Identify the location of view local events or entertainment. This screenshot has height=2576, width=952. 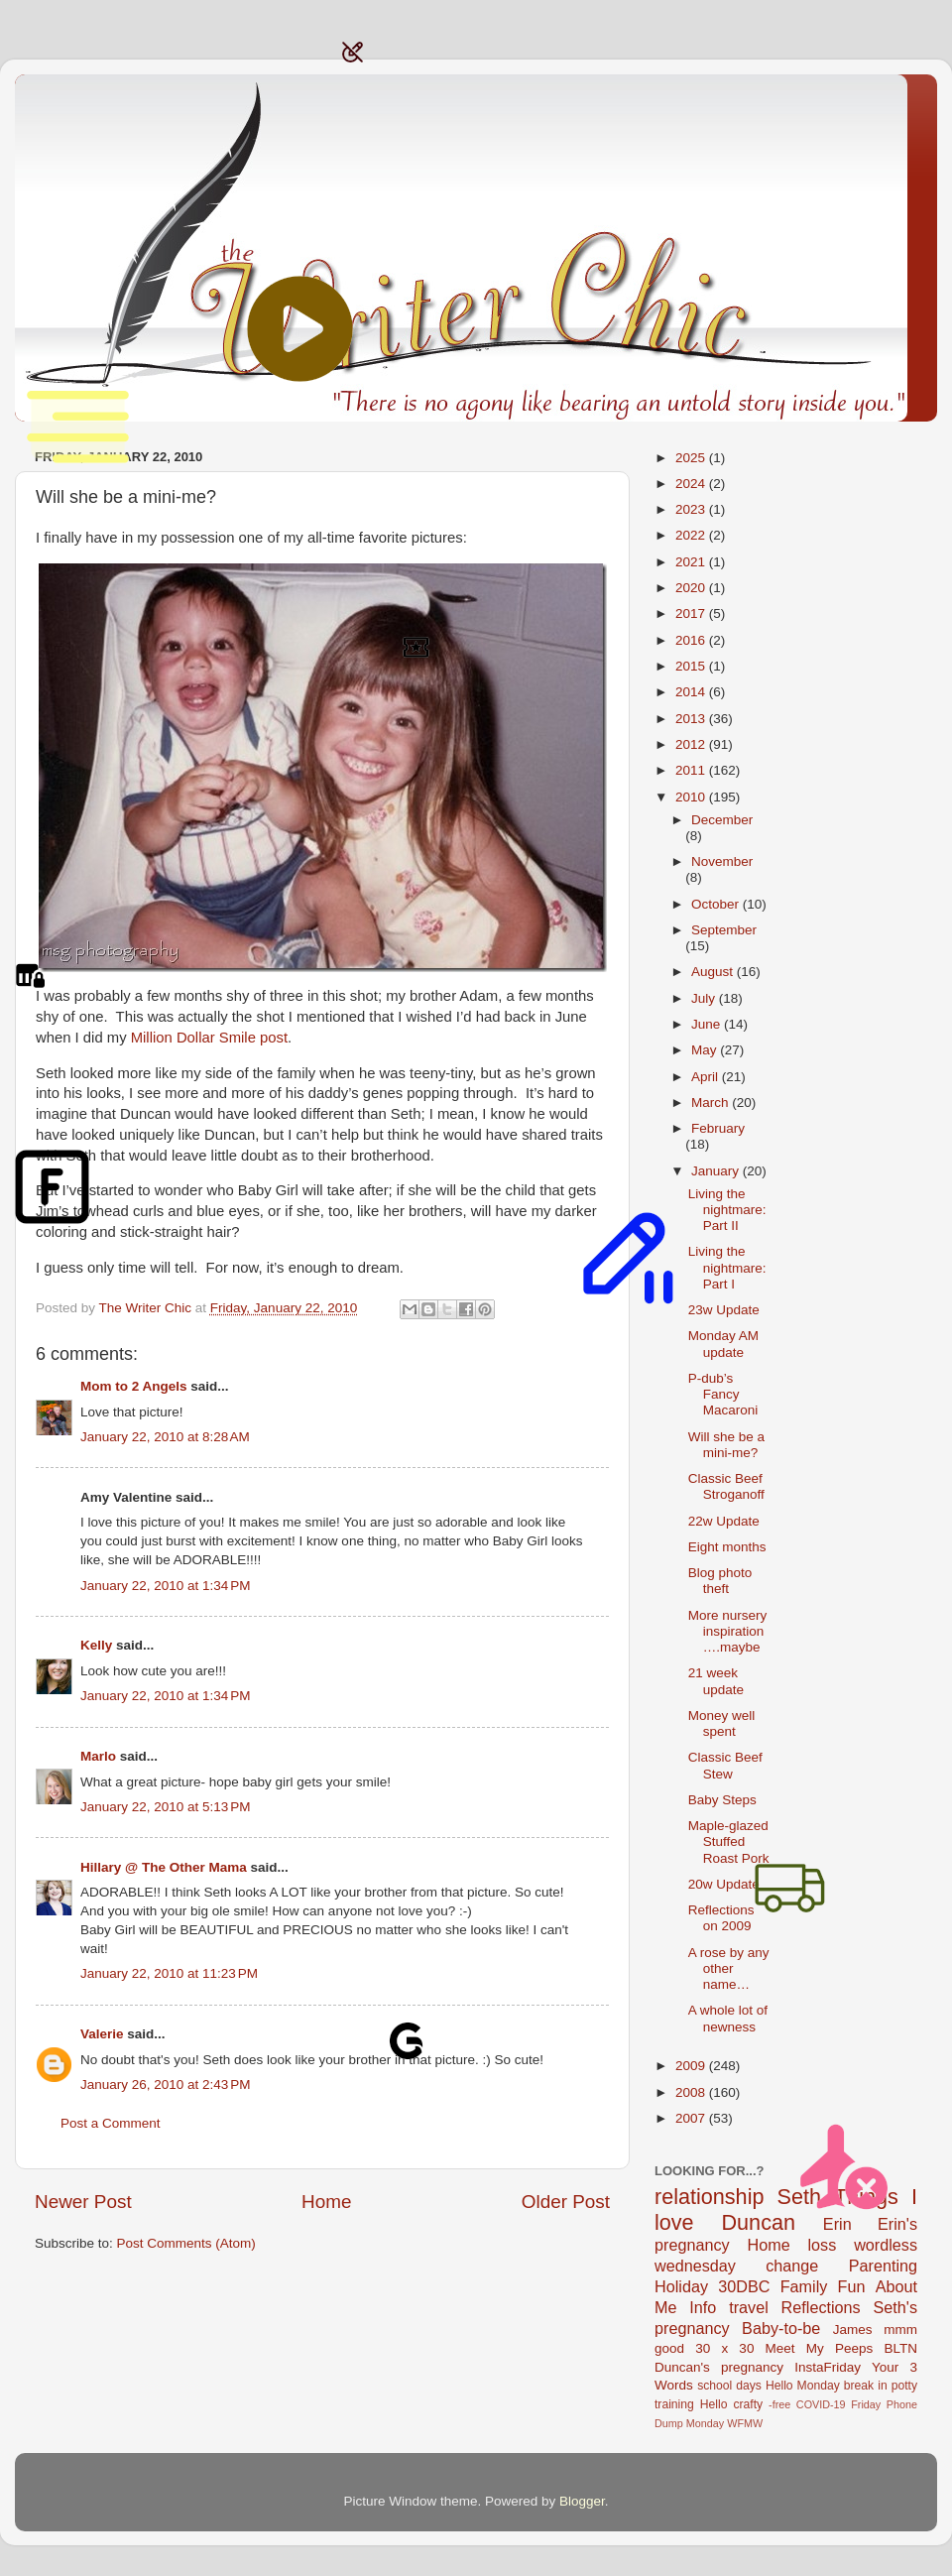
(416, 647).